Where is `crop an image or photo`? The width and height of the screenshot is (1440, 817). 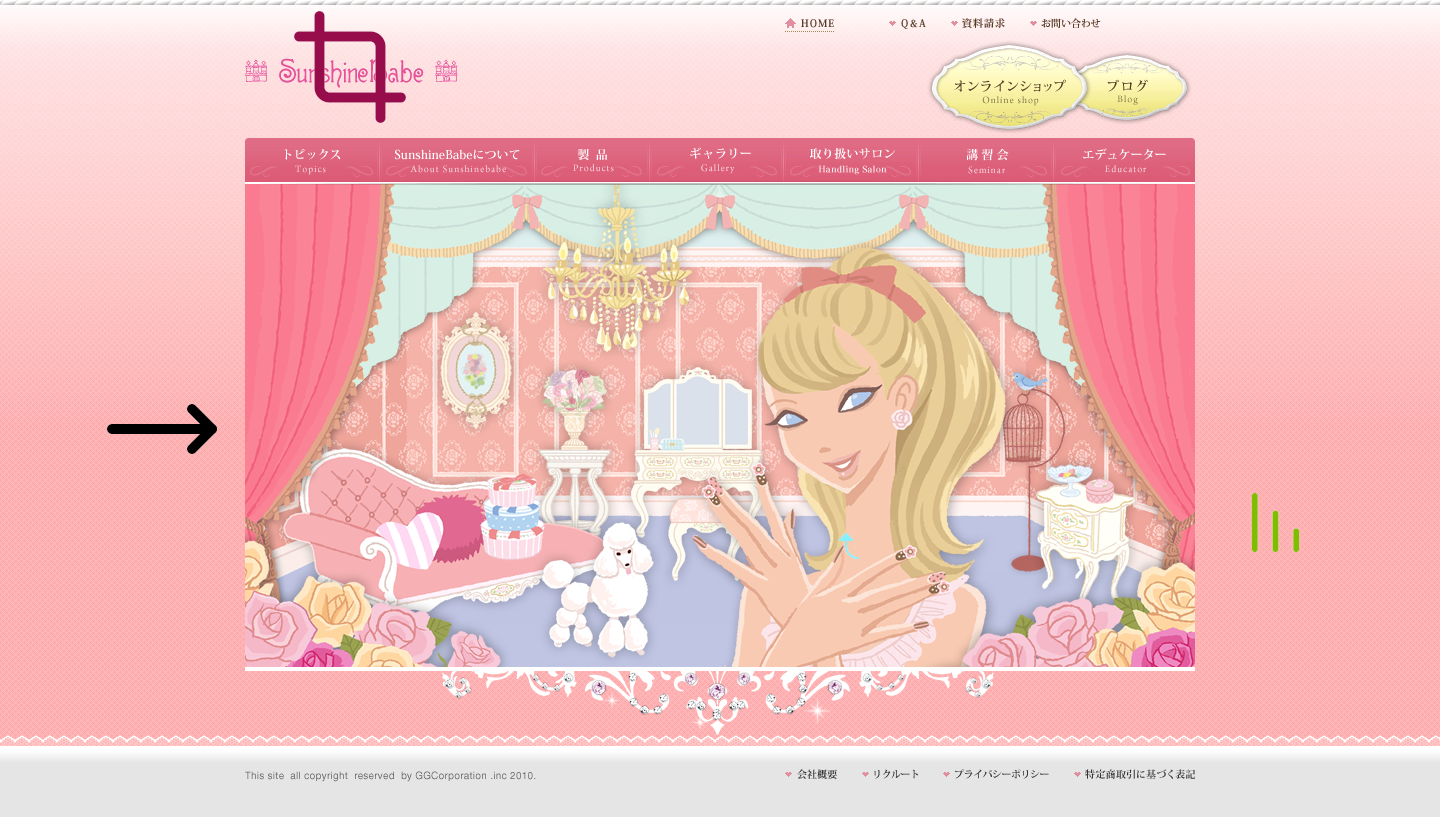
crop an image or photo is located at coordinates (350, 67).